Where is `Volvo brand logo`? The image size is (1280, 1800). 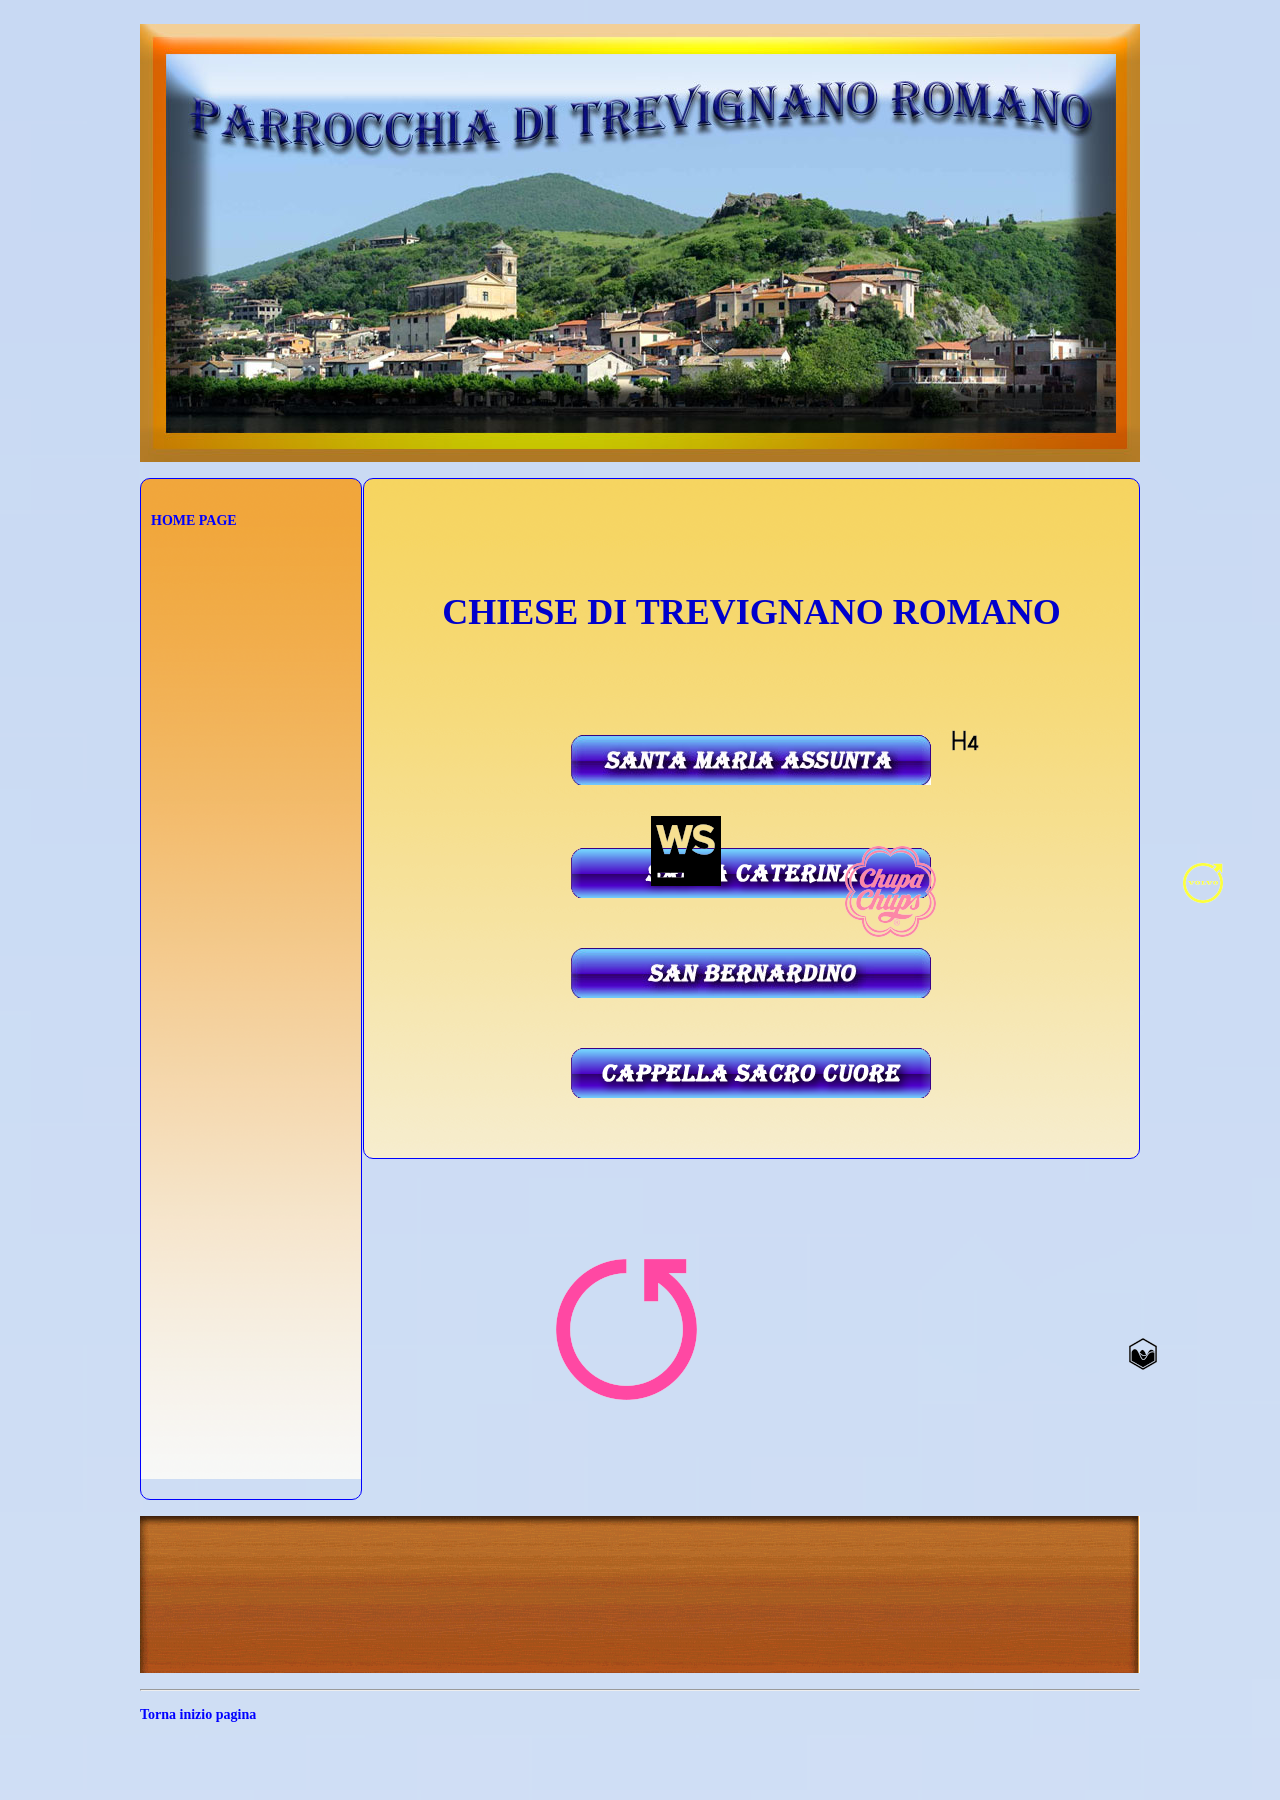
Volvo brand logo is located at coordinates (1203, 883).